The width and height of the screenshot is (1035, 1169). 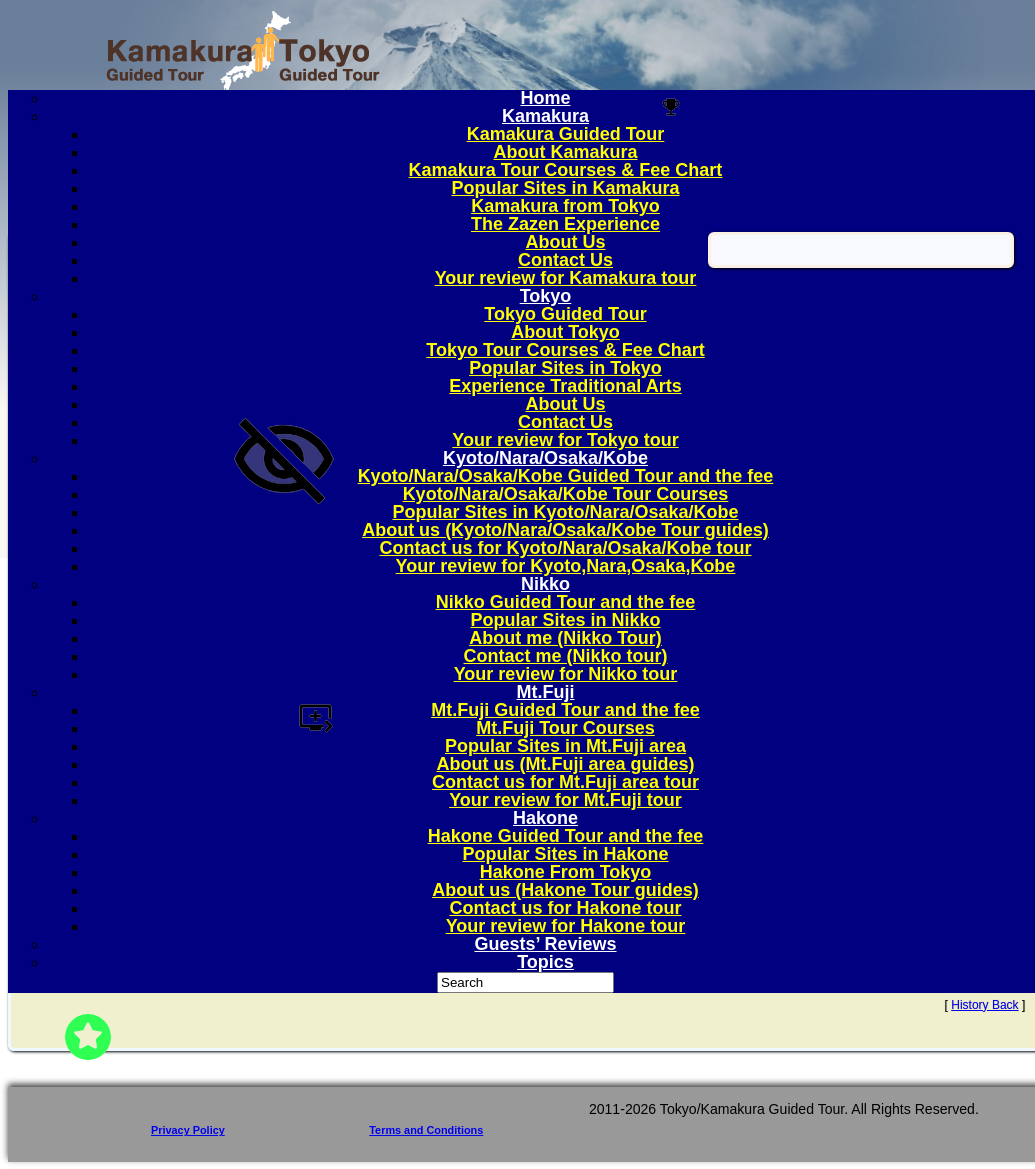 What do you see at coordinates (284, 461) in the screenshot?
I see `hide password or sensitive content` at bounding box center [284, 461].